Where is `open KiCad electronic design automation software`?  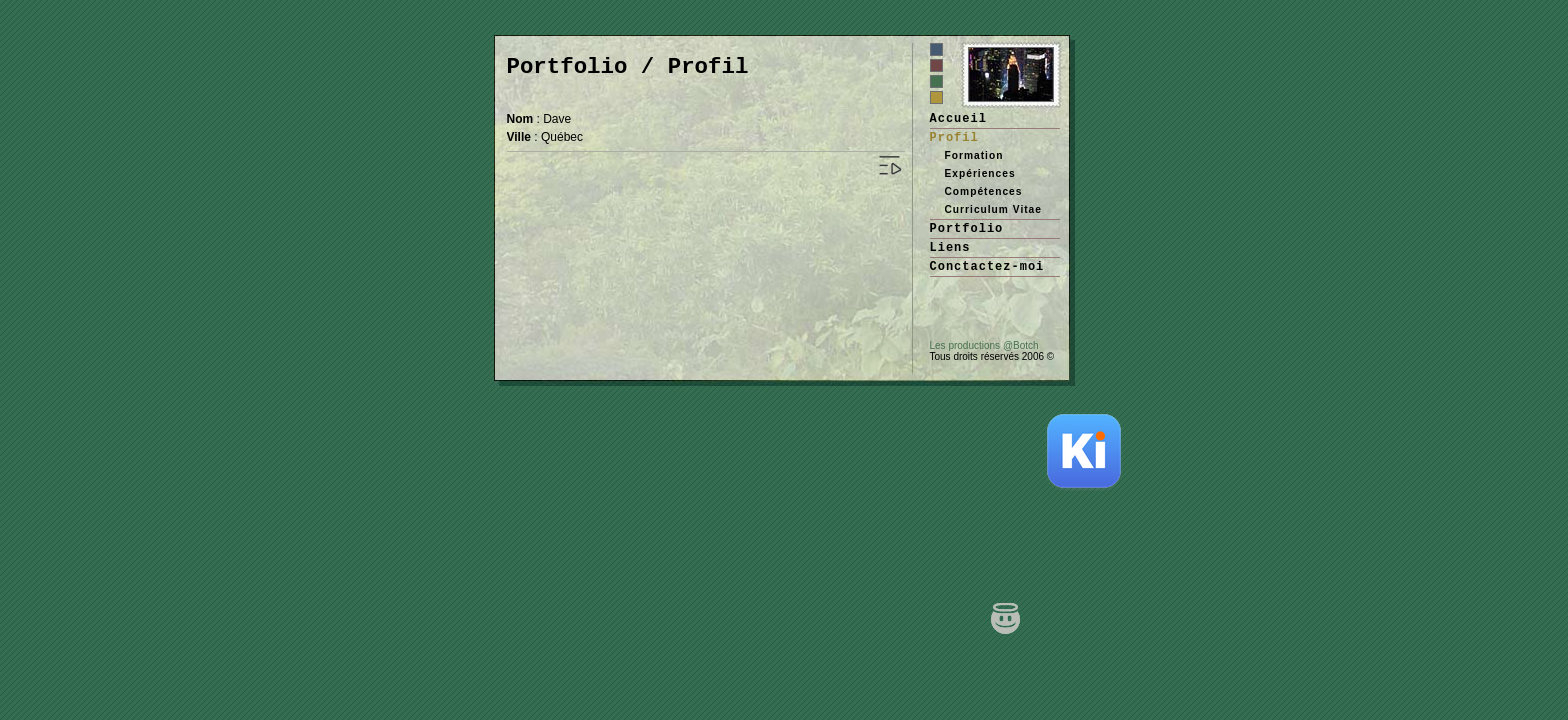
open KiCad electronic design automation software is located at coordinates (1084, 451).